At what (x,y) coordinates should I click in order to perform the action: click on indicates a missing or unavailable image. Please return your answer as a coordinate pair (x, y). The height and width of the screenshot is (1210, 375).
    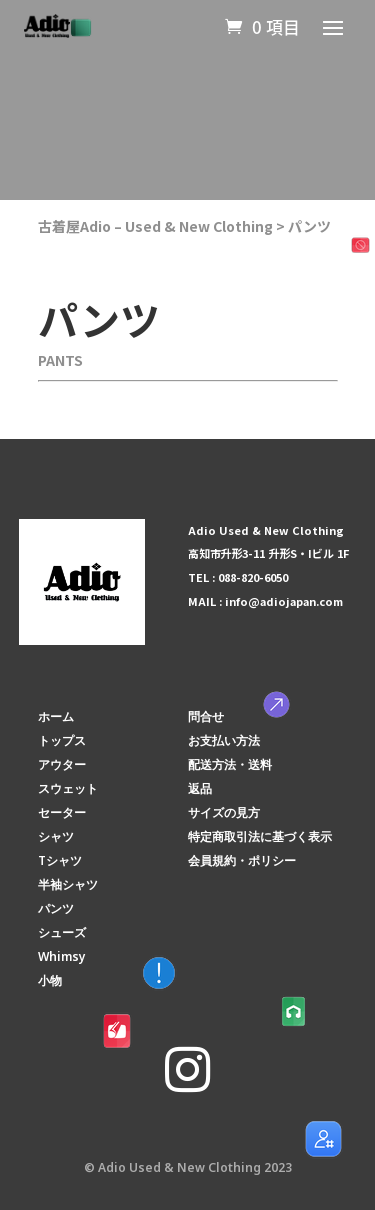
    Looking at the image, I should click on (360, 244).